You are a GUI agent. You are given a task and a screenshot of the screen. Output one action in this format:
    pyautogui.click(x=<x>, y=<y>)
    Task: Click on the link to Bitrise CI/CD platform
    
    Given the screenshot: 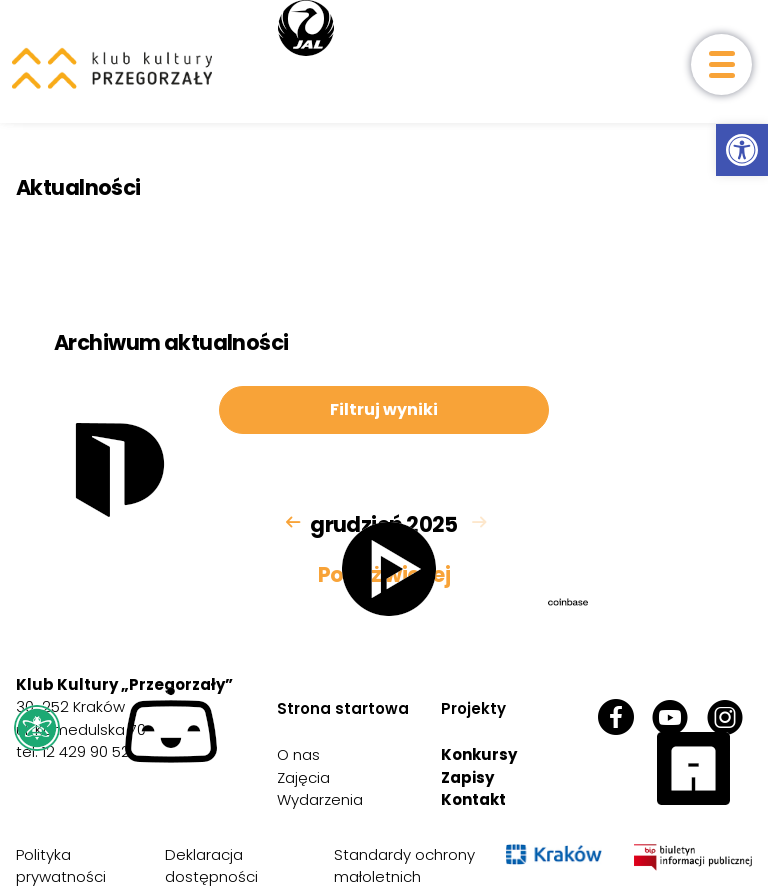 What is the action you would take?
    pyautogui.click(x=171, y=725)
    